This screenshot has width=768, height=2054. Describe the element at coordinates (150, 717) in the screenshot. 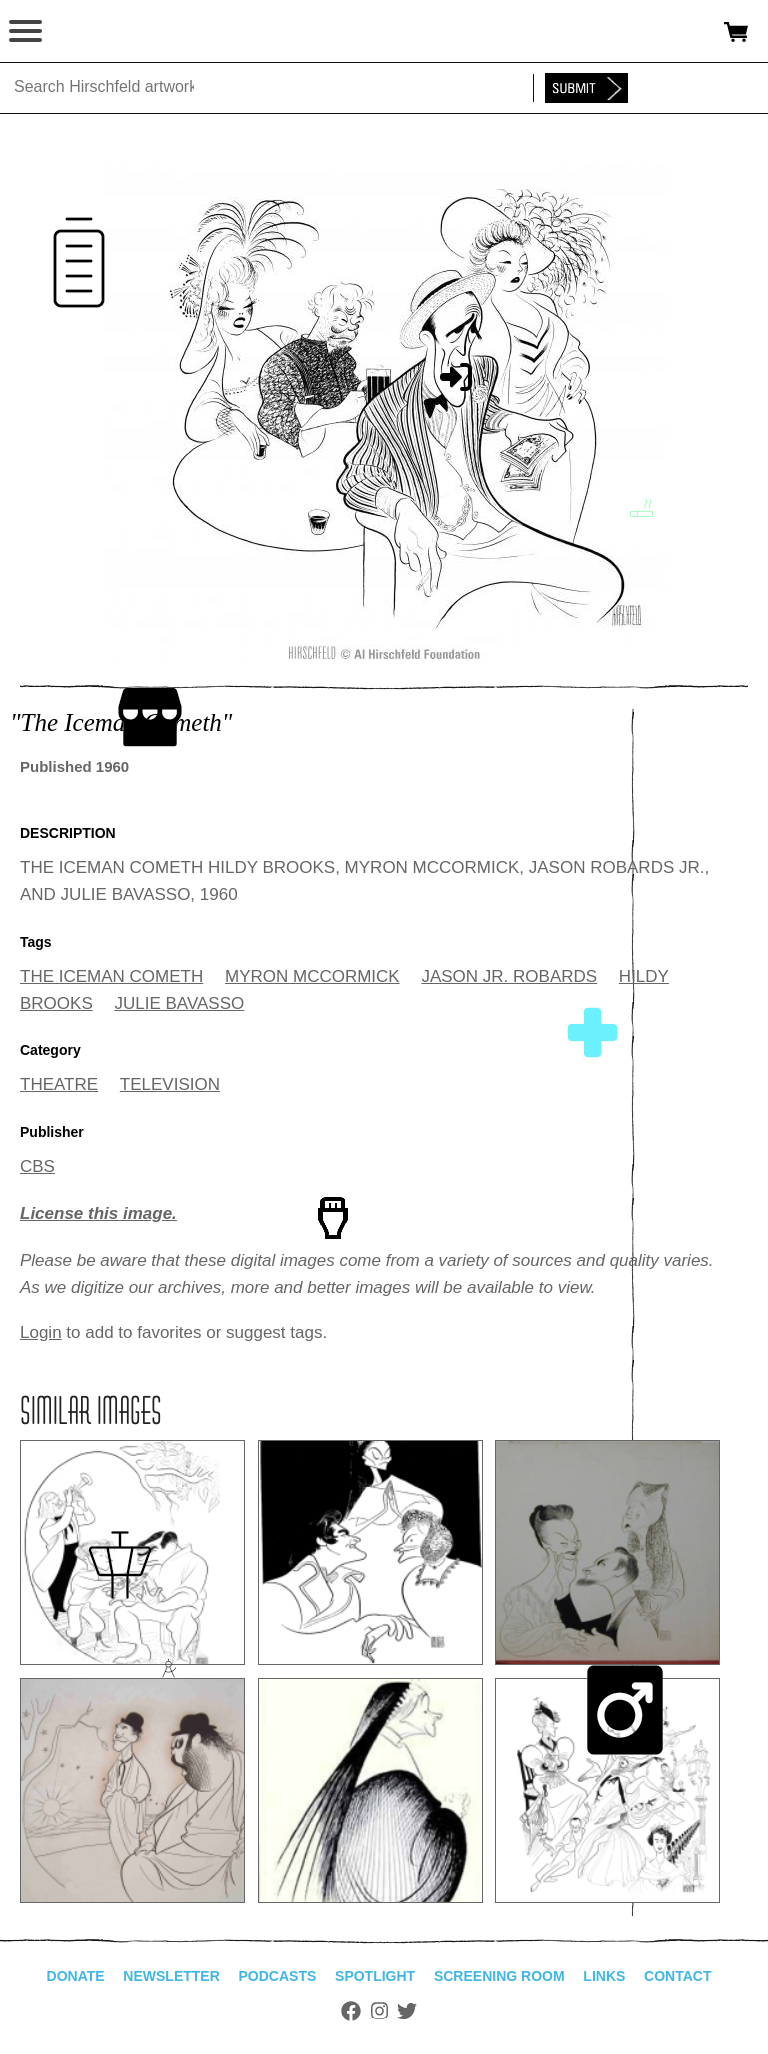

I see `browse or open the store` at that location.